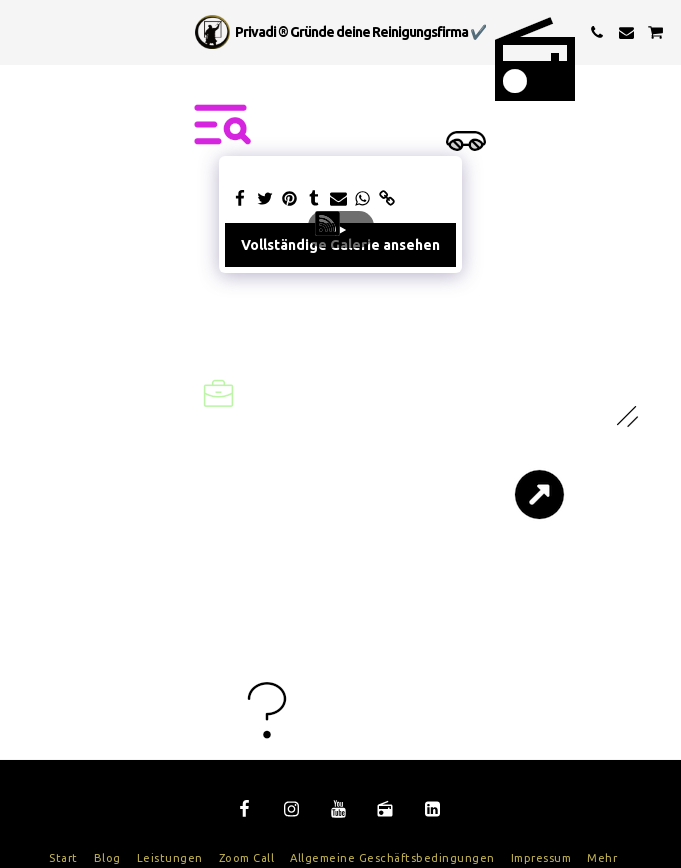 The height and width of the screenshot is (868, 681). I want to click on access virtual reality or immersive mode, so click(466, 141).